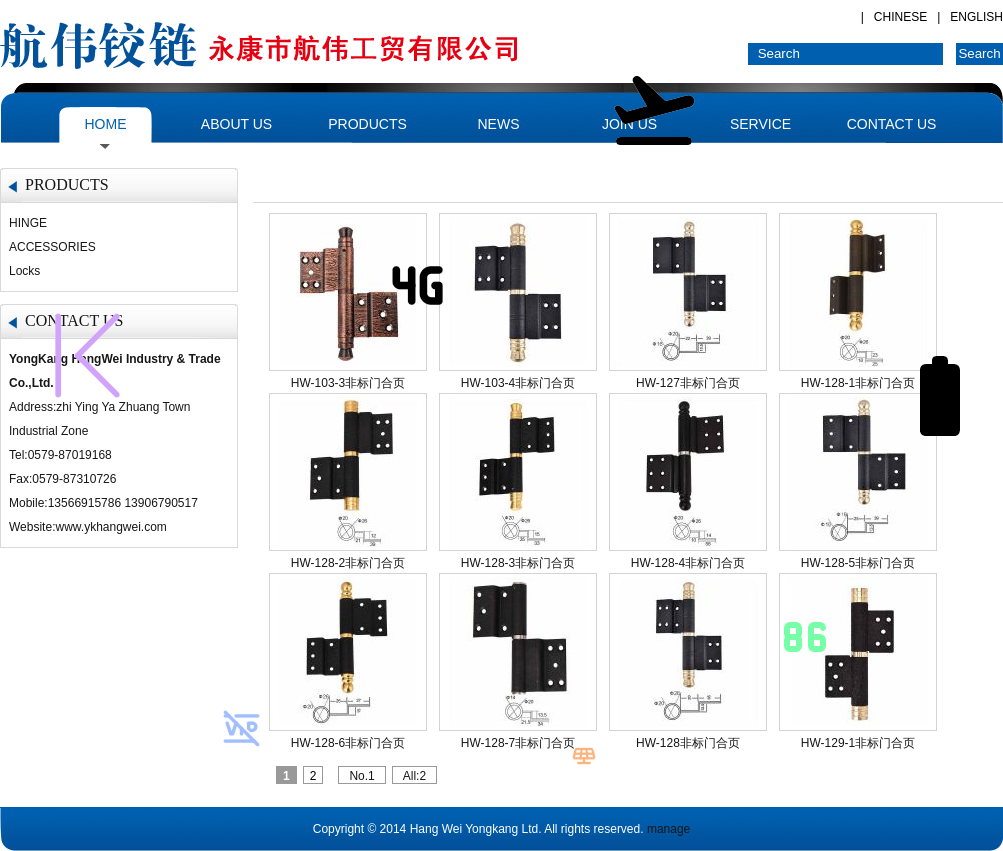 This screenshot has width=1003, height=851. What do you see at coordinates (654, 109) in the screenshot?
I see `view flight departure information` at bounding box center [654, 109].